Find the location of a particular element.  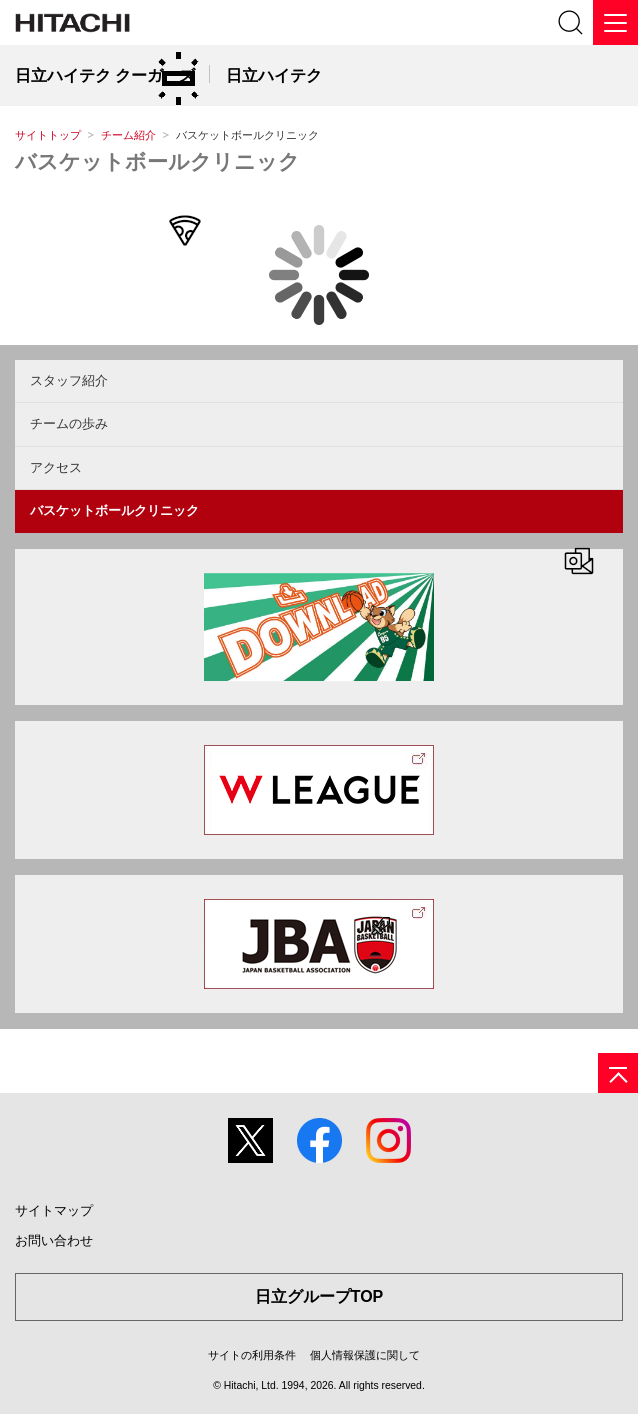

open Microsoft Outlook email is located at coordinates (579, 561).